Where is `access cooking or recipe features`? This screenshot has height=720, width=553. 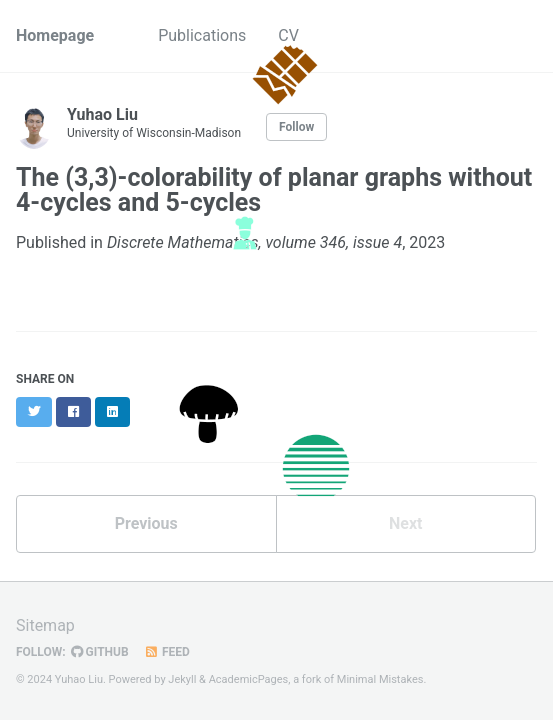 access cooking or recipe features is located at coordinates (245, 233).